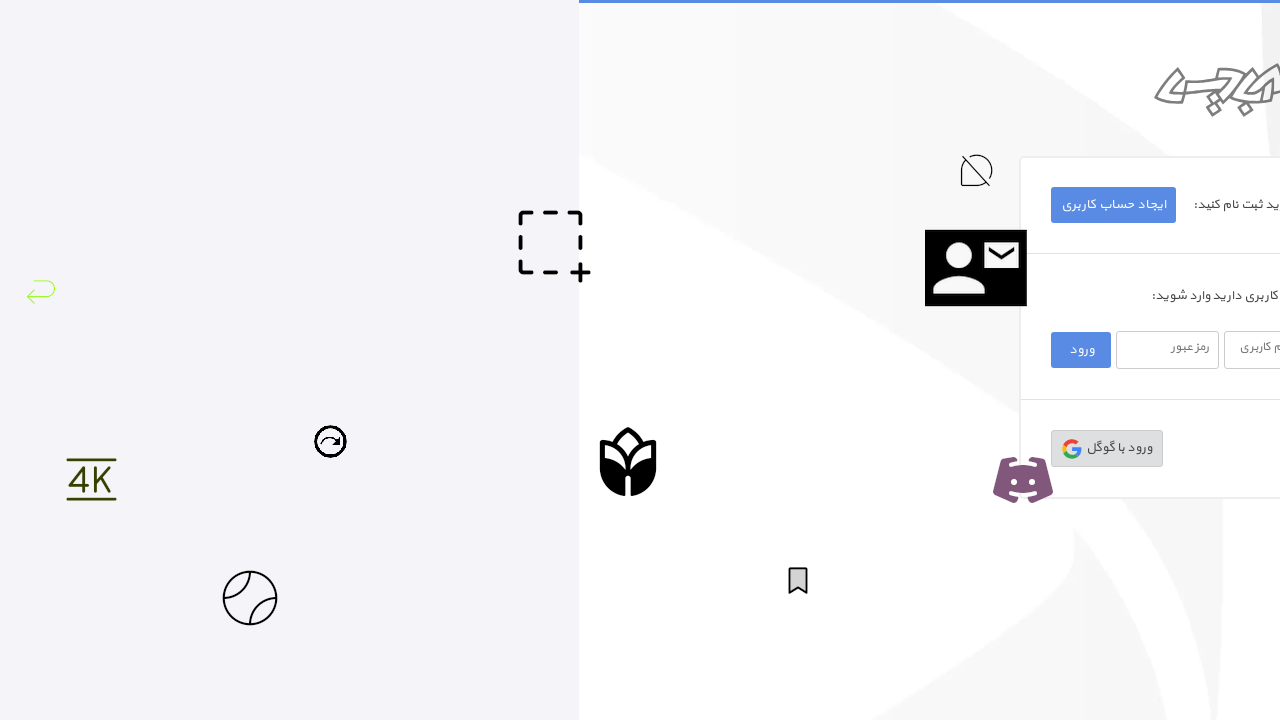  What do you see at coordinates (798, 580) in the screenshot?
I see `save this item to your bookmarks` at bounding box center [798, 580].